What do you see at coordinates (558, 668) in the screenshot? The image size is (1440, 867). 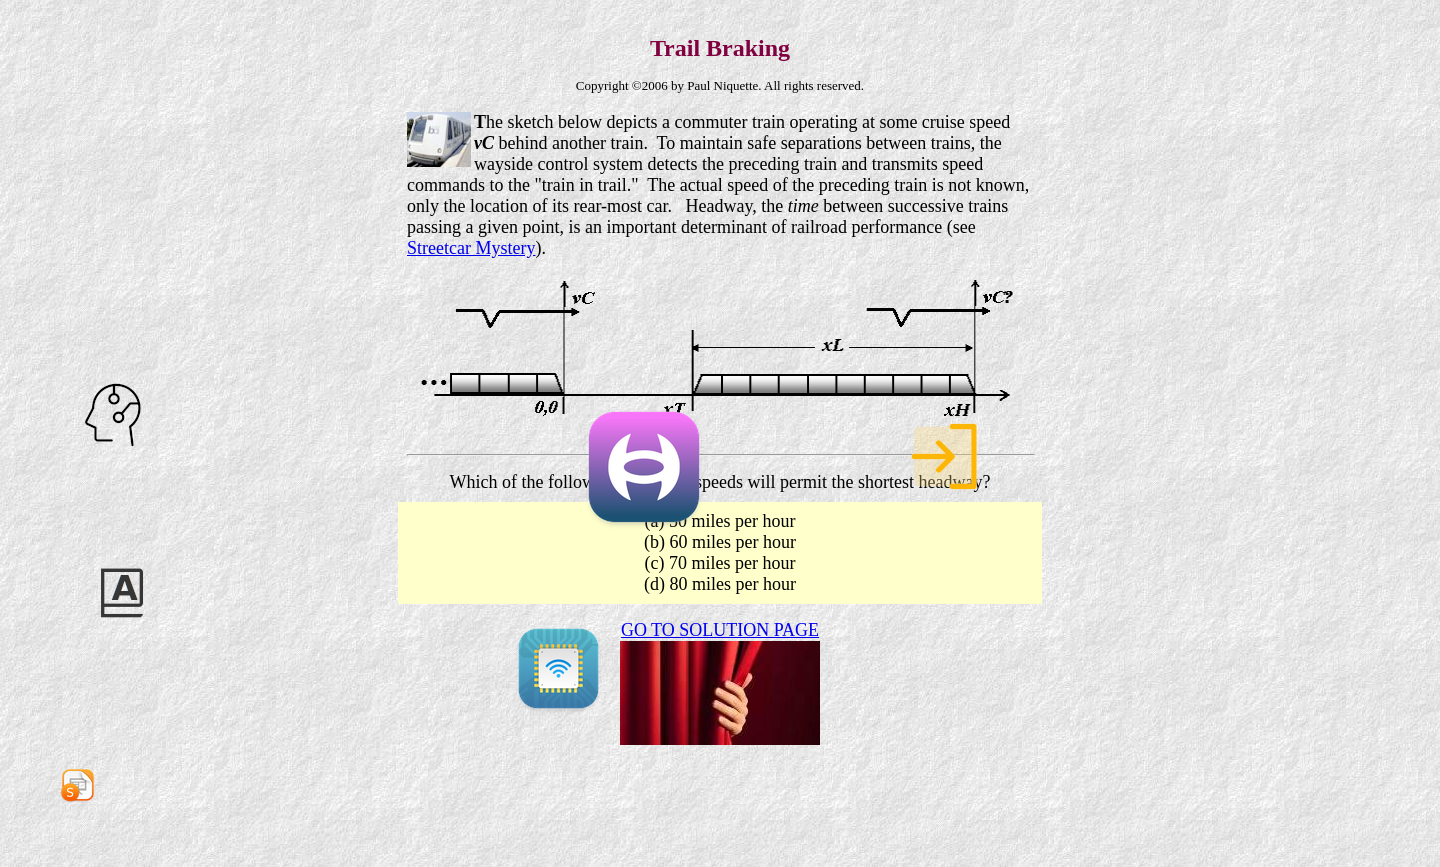 I see `view network adapter settings` at bounding box center [558, 668].